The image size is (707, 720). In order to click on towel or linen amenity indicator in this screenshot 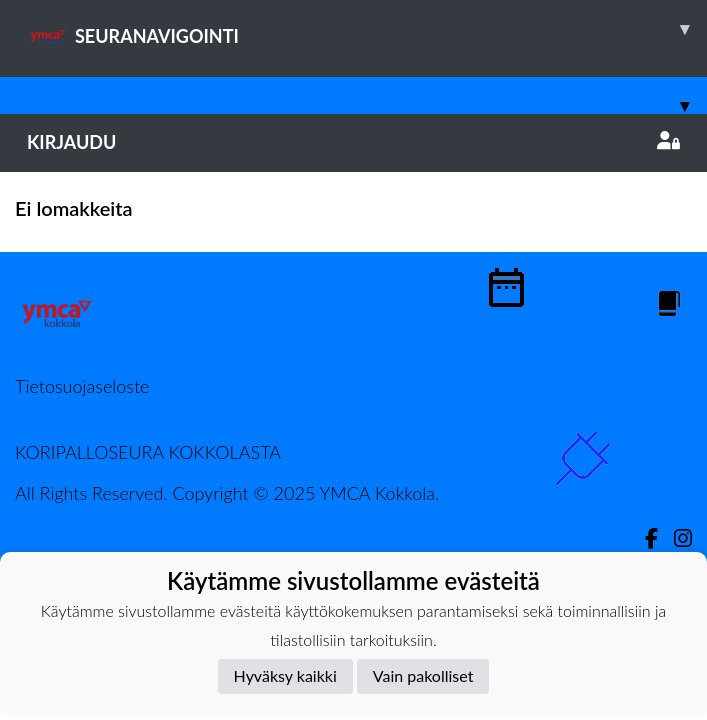, I will do `click(668, 303)`.